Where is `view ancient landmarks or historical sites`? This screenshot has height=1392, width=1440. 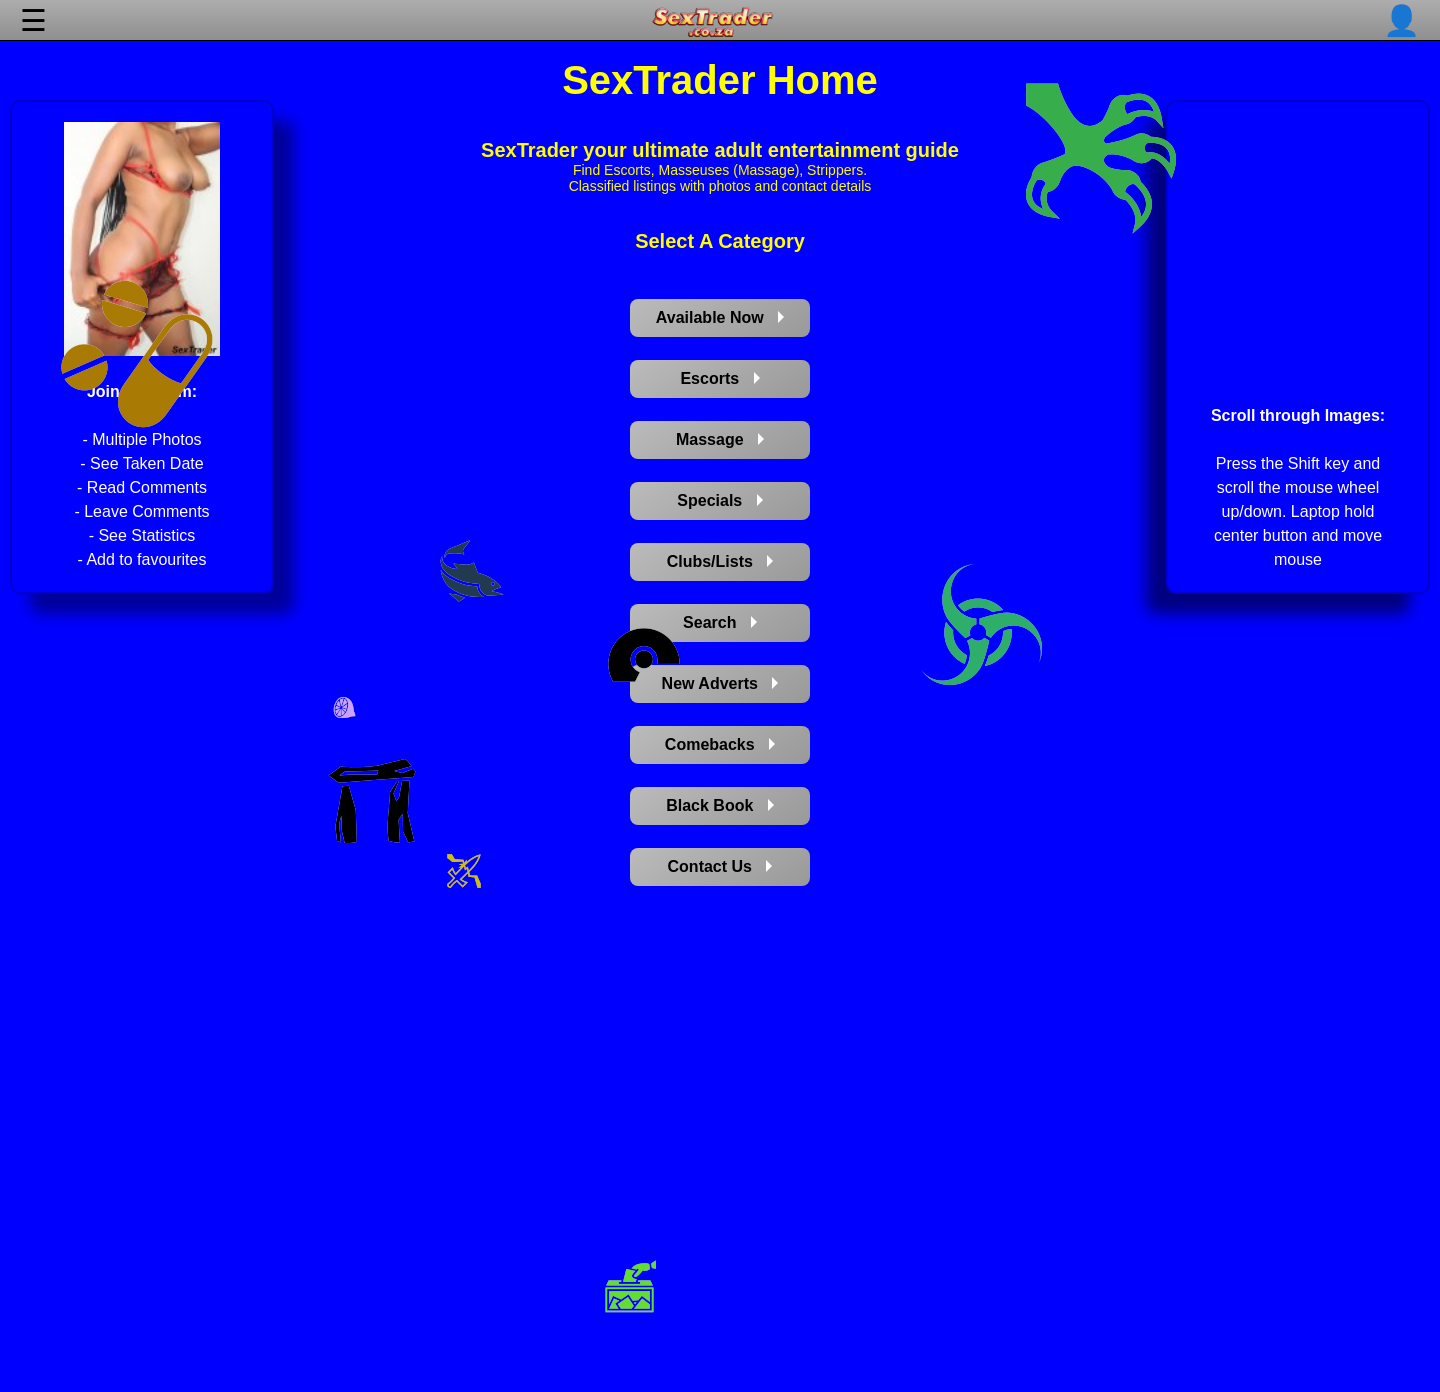 view ancient landmarks or historical sites is located at coordinates (372, 801).